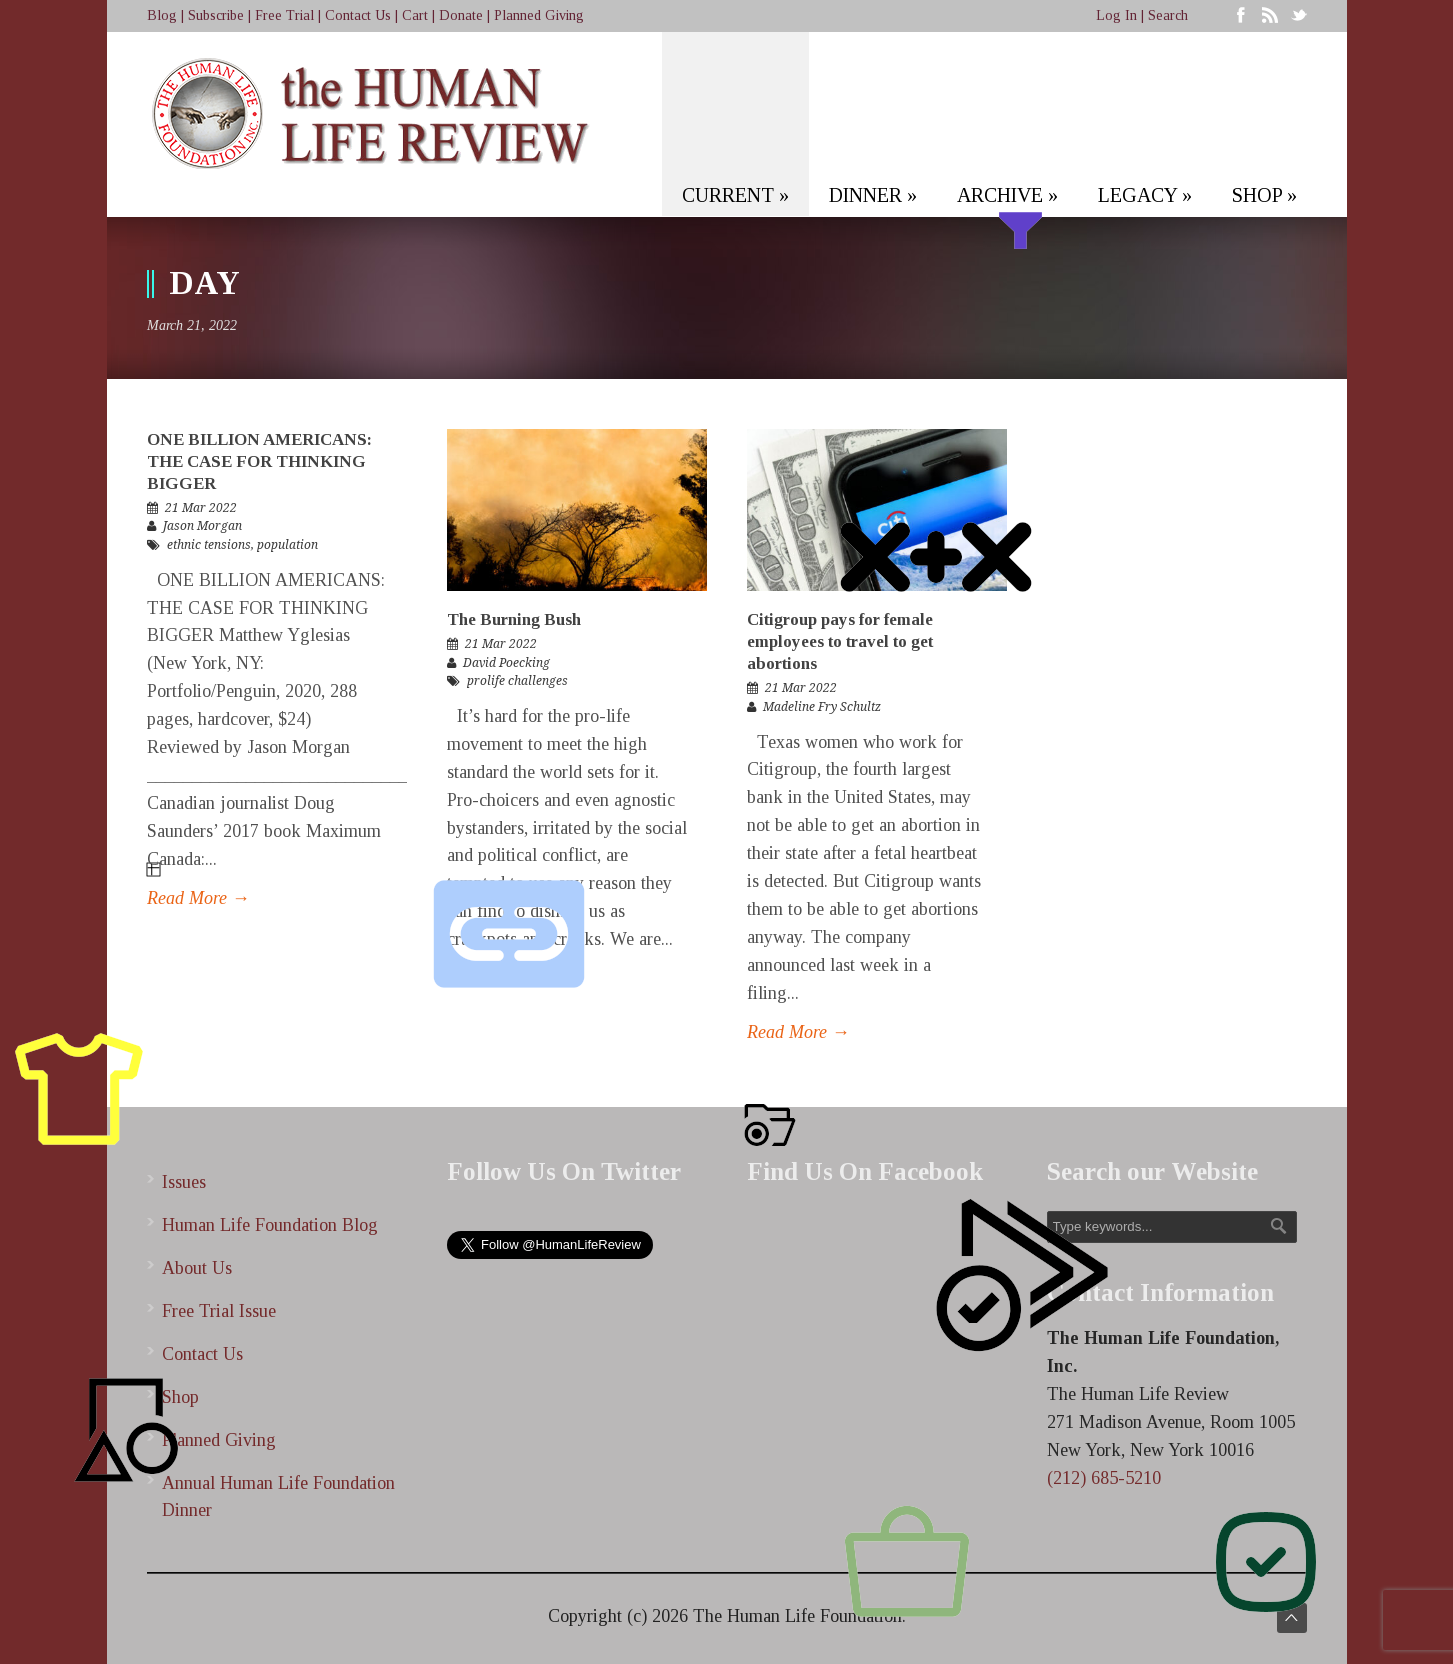 This screenshot has width=1453, height=1664. I want to click on filter list or search results, so click(1020, 230).